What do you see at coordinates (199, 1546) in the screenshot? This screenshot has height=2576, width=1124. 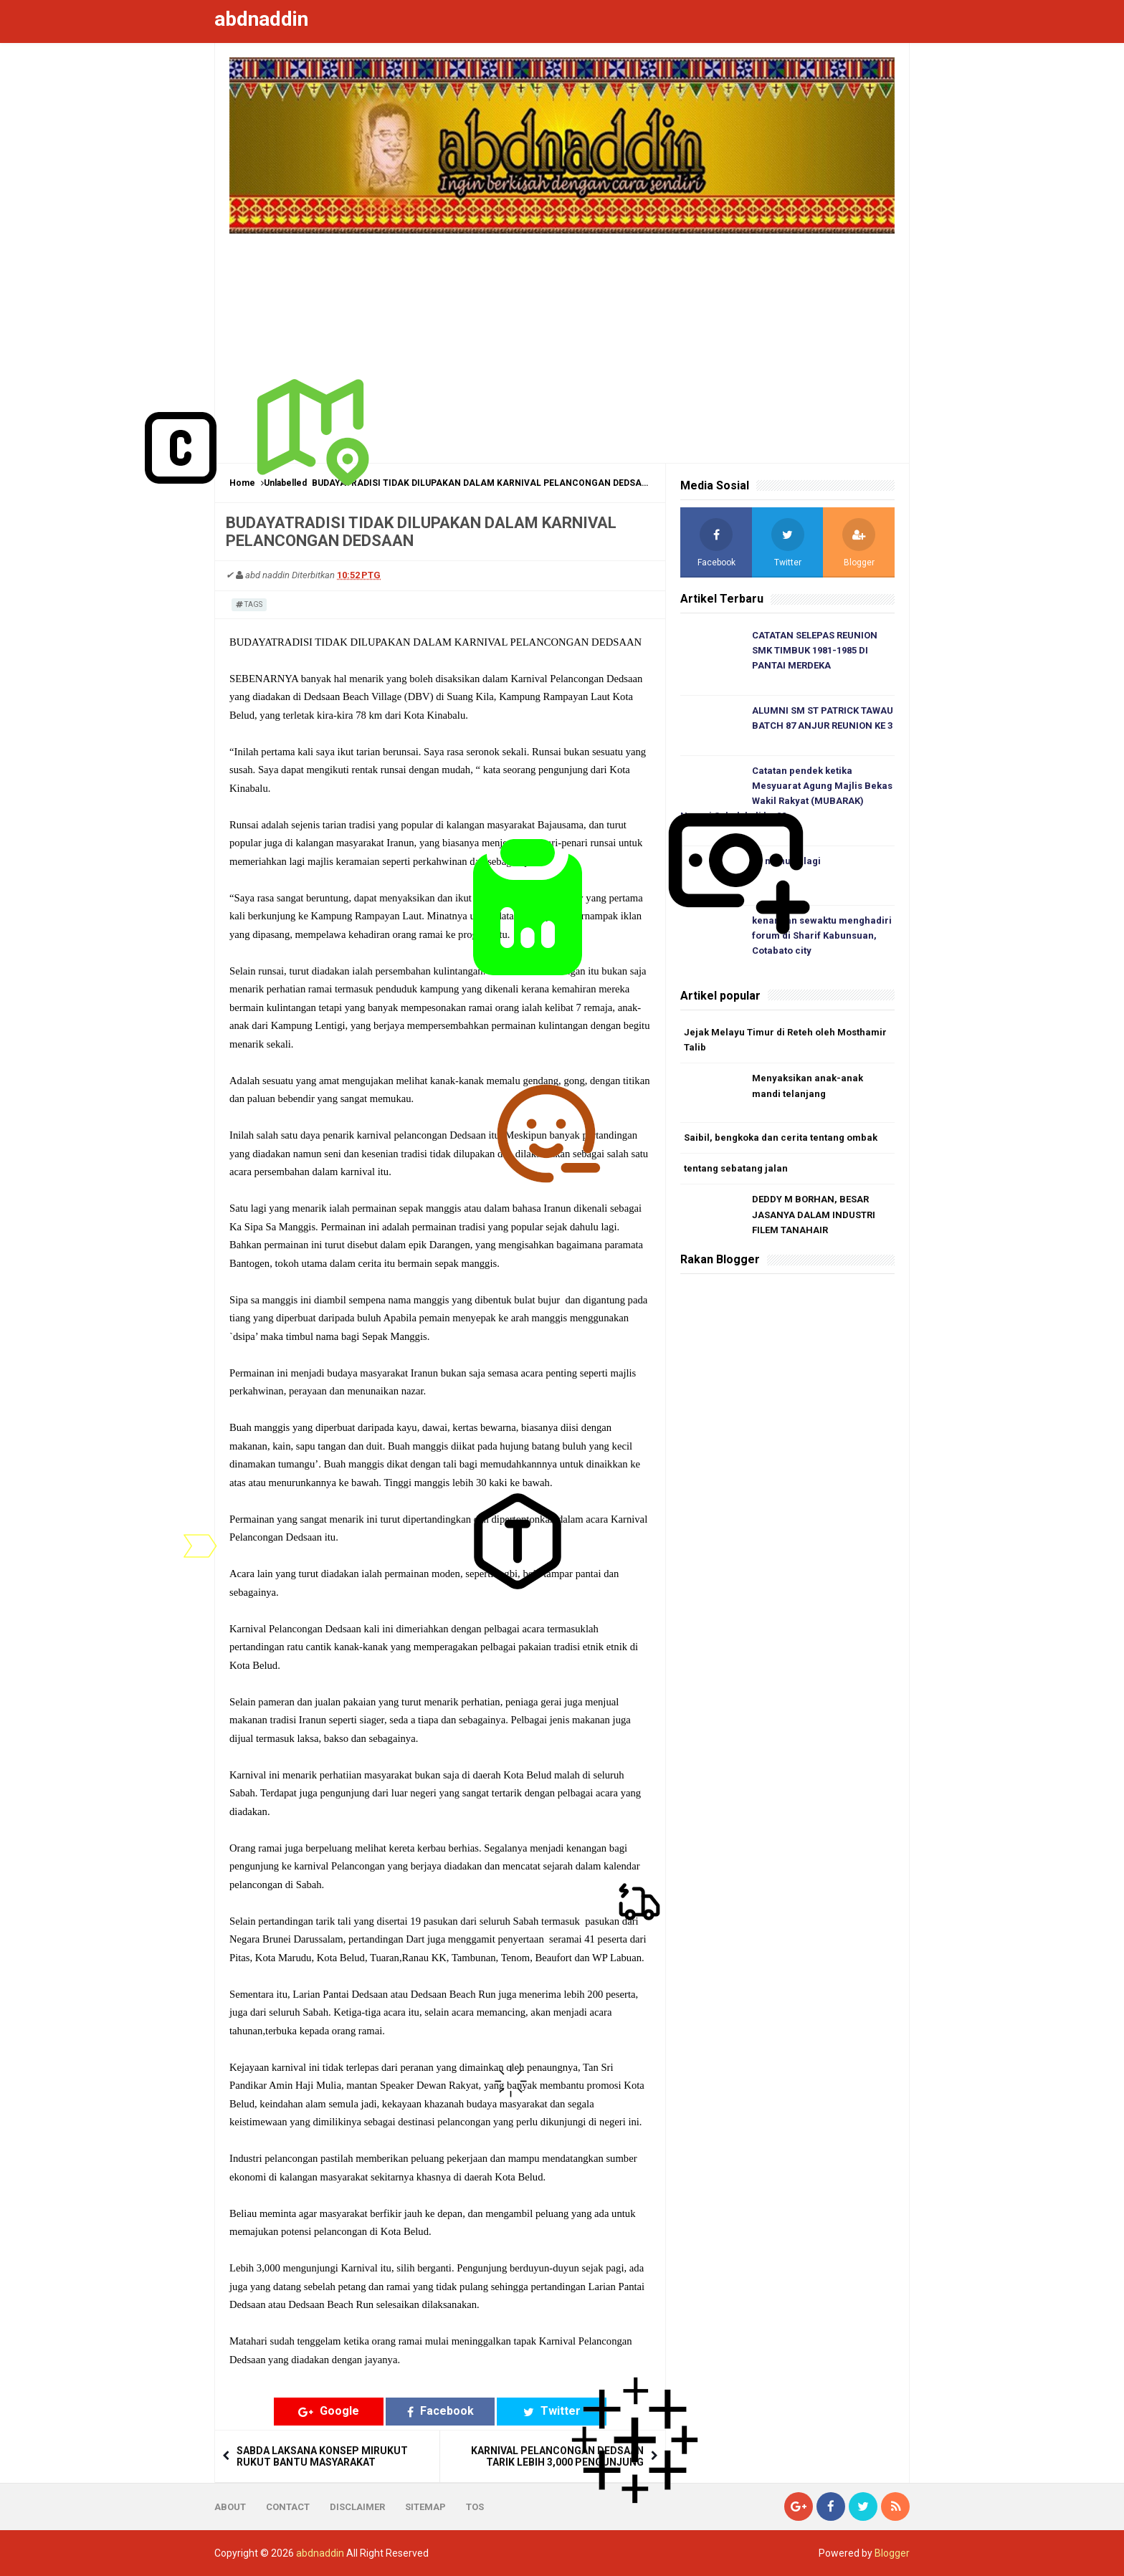 I see `apply a tag or label to an item` at bounding box center [199, 1546].